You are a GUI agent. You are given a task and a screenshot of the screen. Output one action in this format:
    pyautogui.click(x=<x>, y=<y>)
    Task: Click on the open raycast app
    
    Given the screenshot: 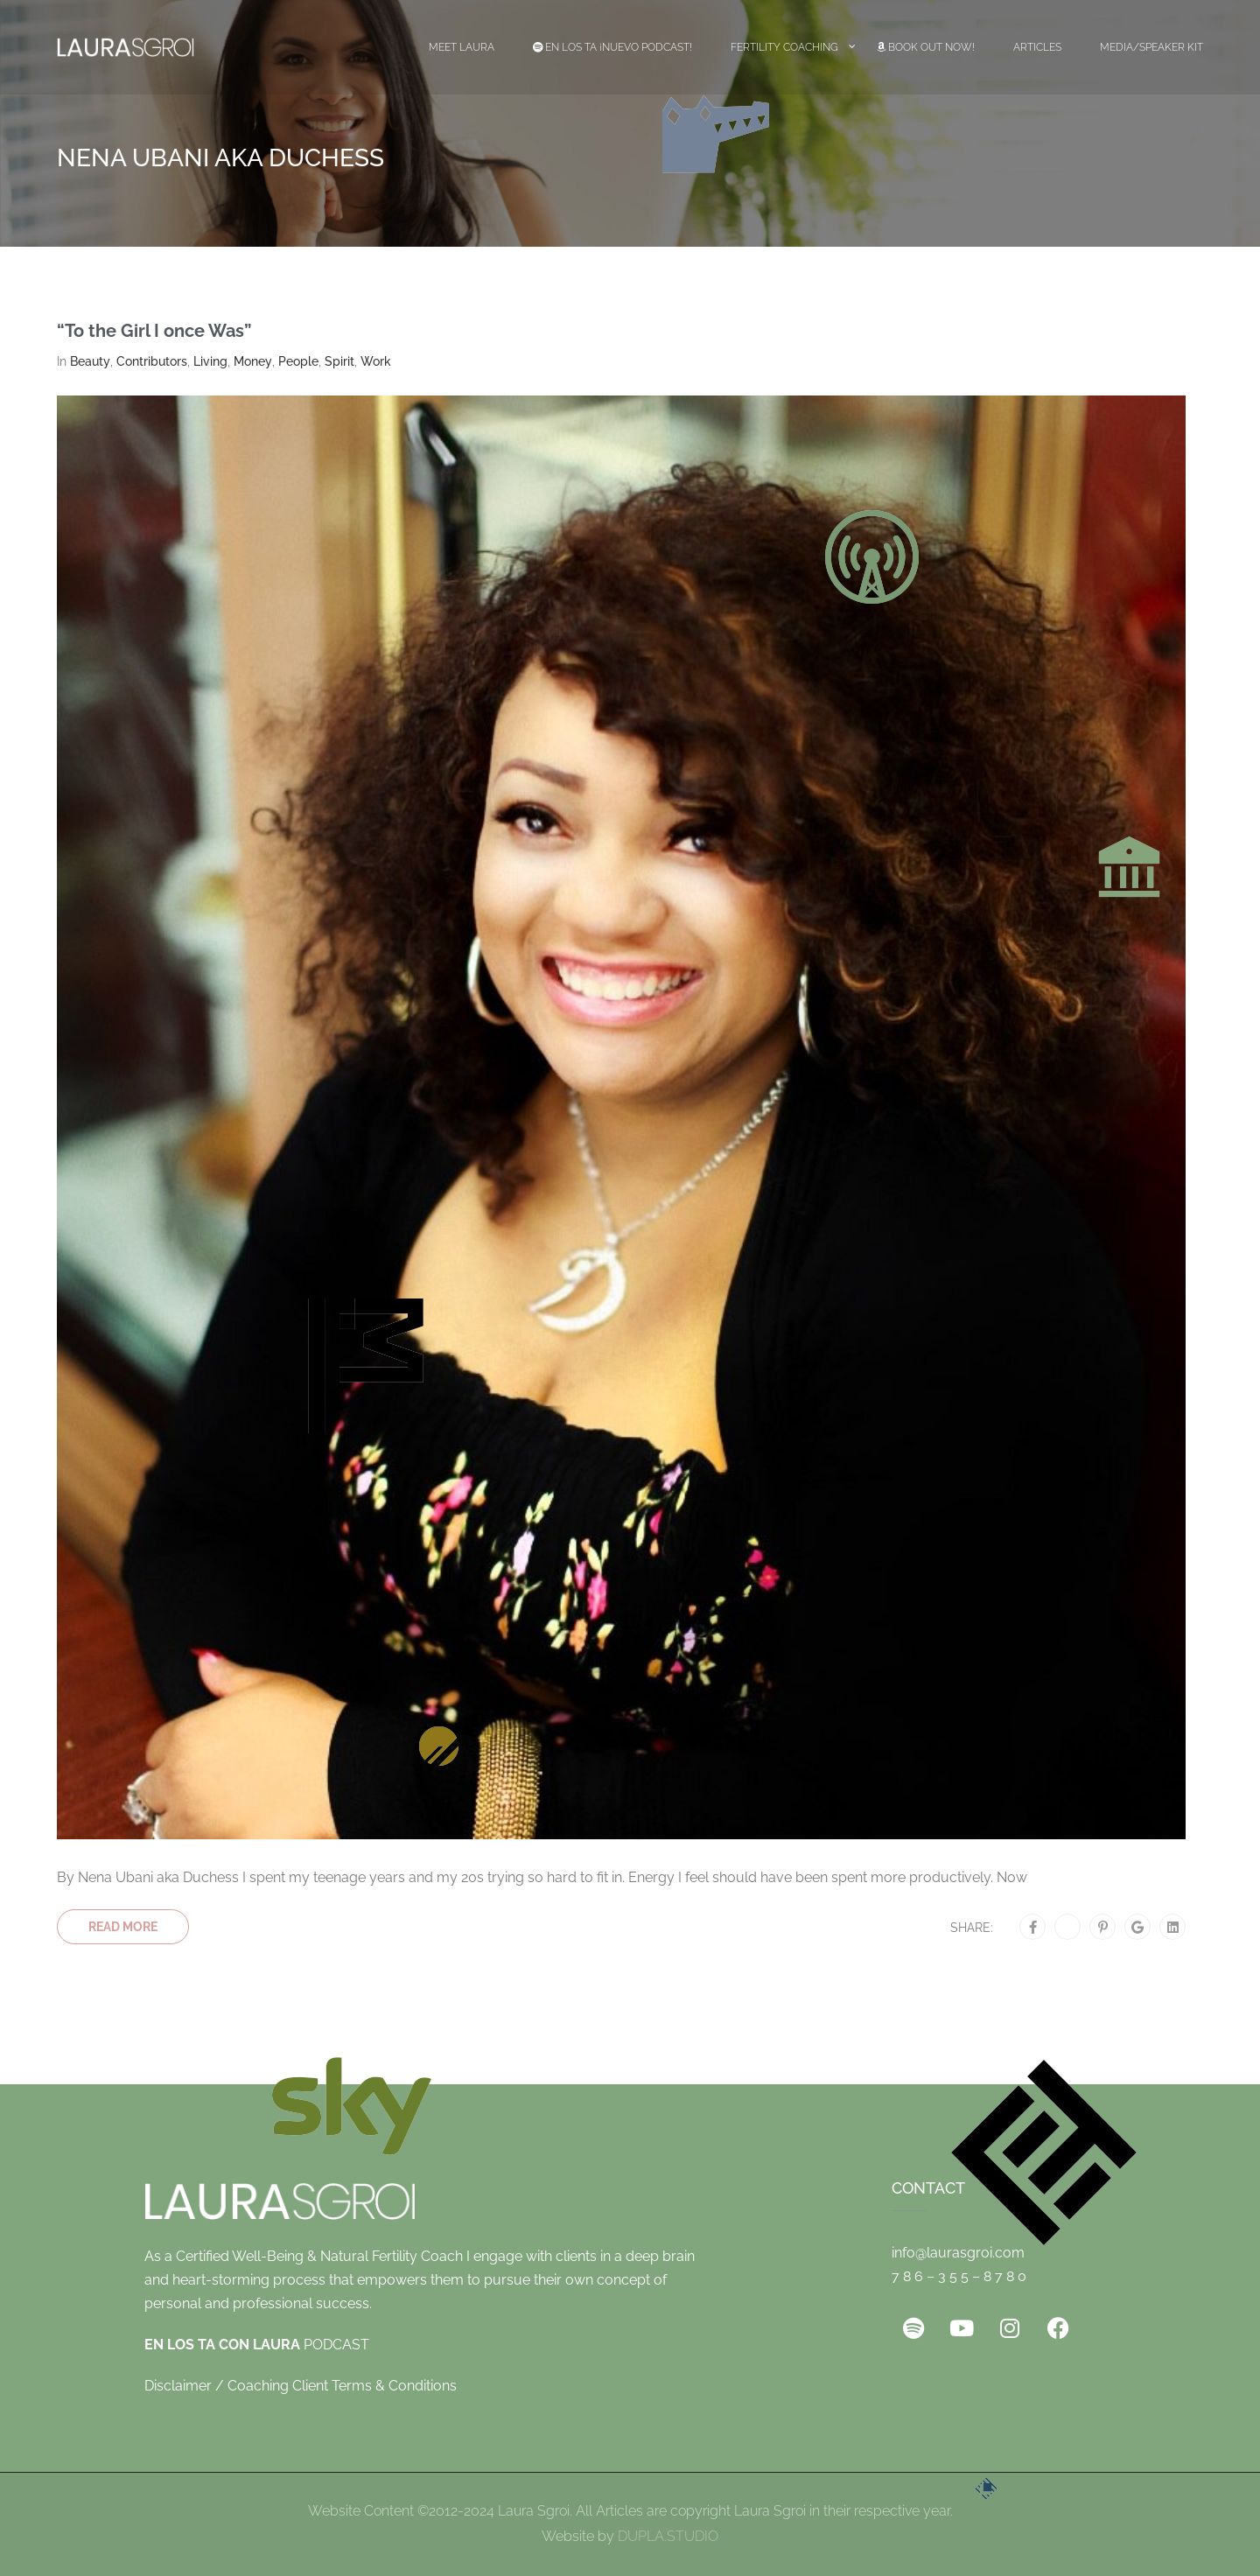 What is the action you would take?
    pyautogui.click(x=986, y=2488)
    